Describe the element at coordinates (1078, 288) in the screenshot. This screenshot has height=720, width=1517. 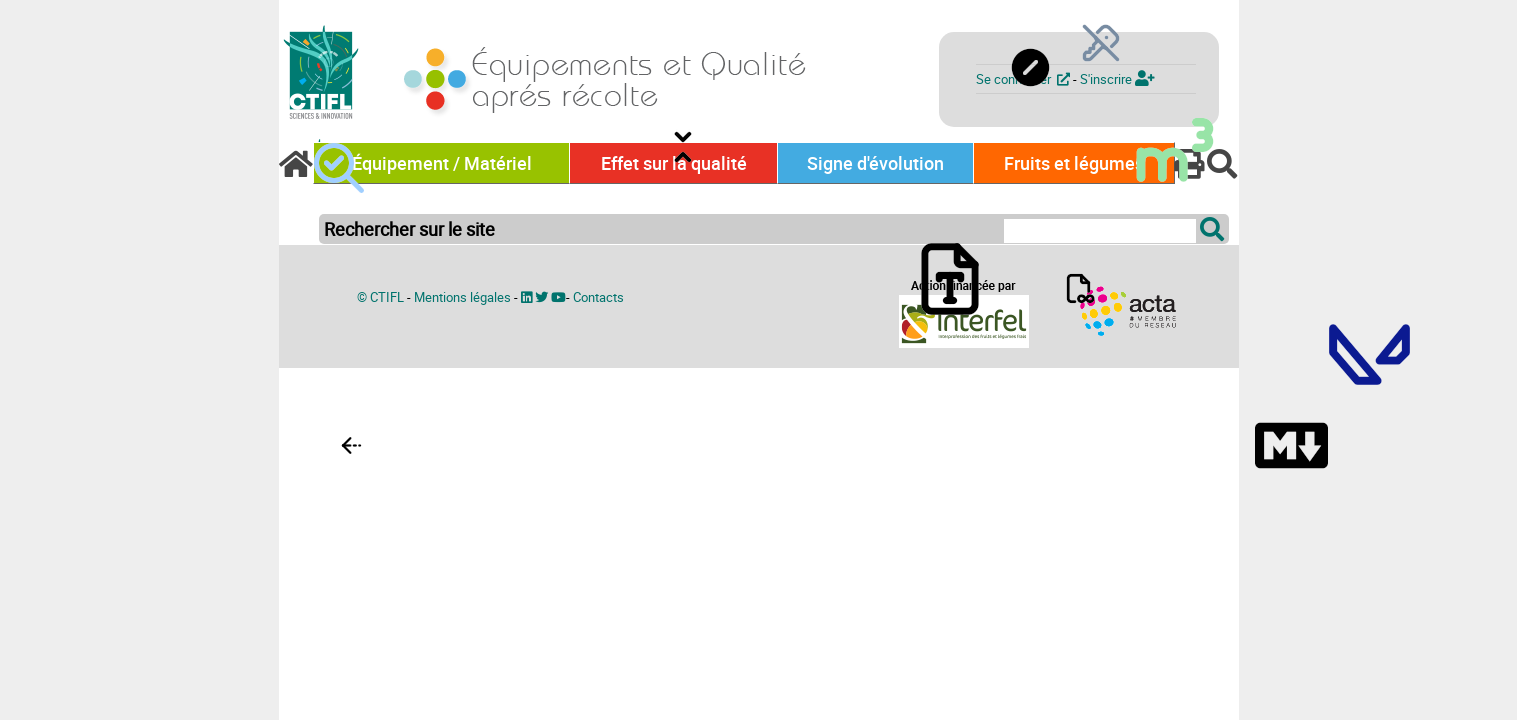
I see `a file with unlimited or infinite storage` at that location.